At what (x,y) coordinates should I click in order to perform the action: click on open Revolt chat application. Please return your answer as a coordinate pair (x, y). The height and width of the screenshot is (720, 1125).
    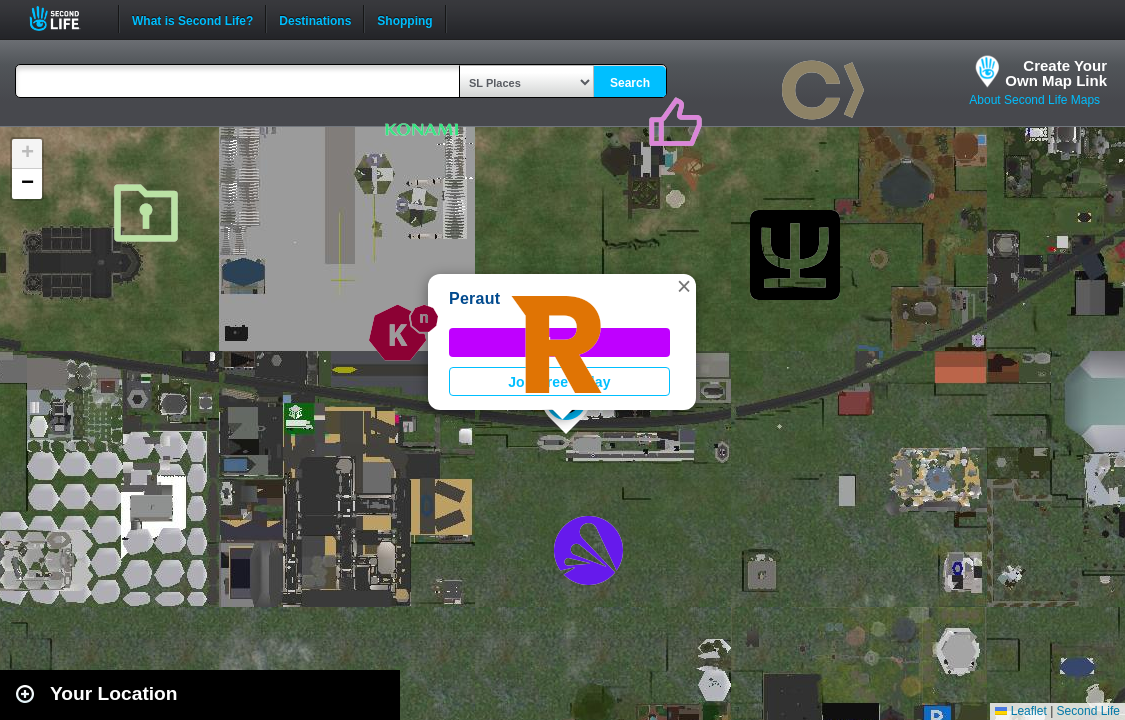
    Looking at the image, I should click on (556, 344).